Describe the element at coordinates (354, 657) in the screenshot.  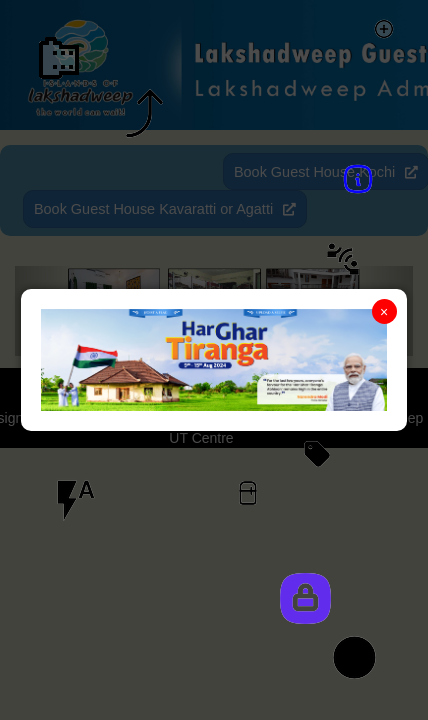
I see `indicates a filled or selected state` at that location.